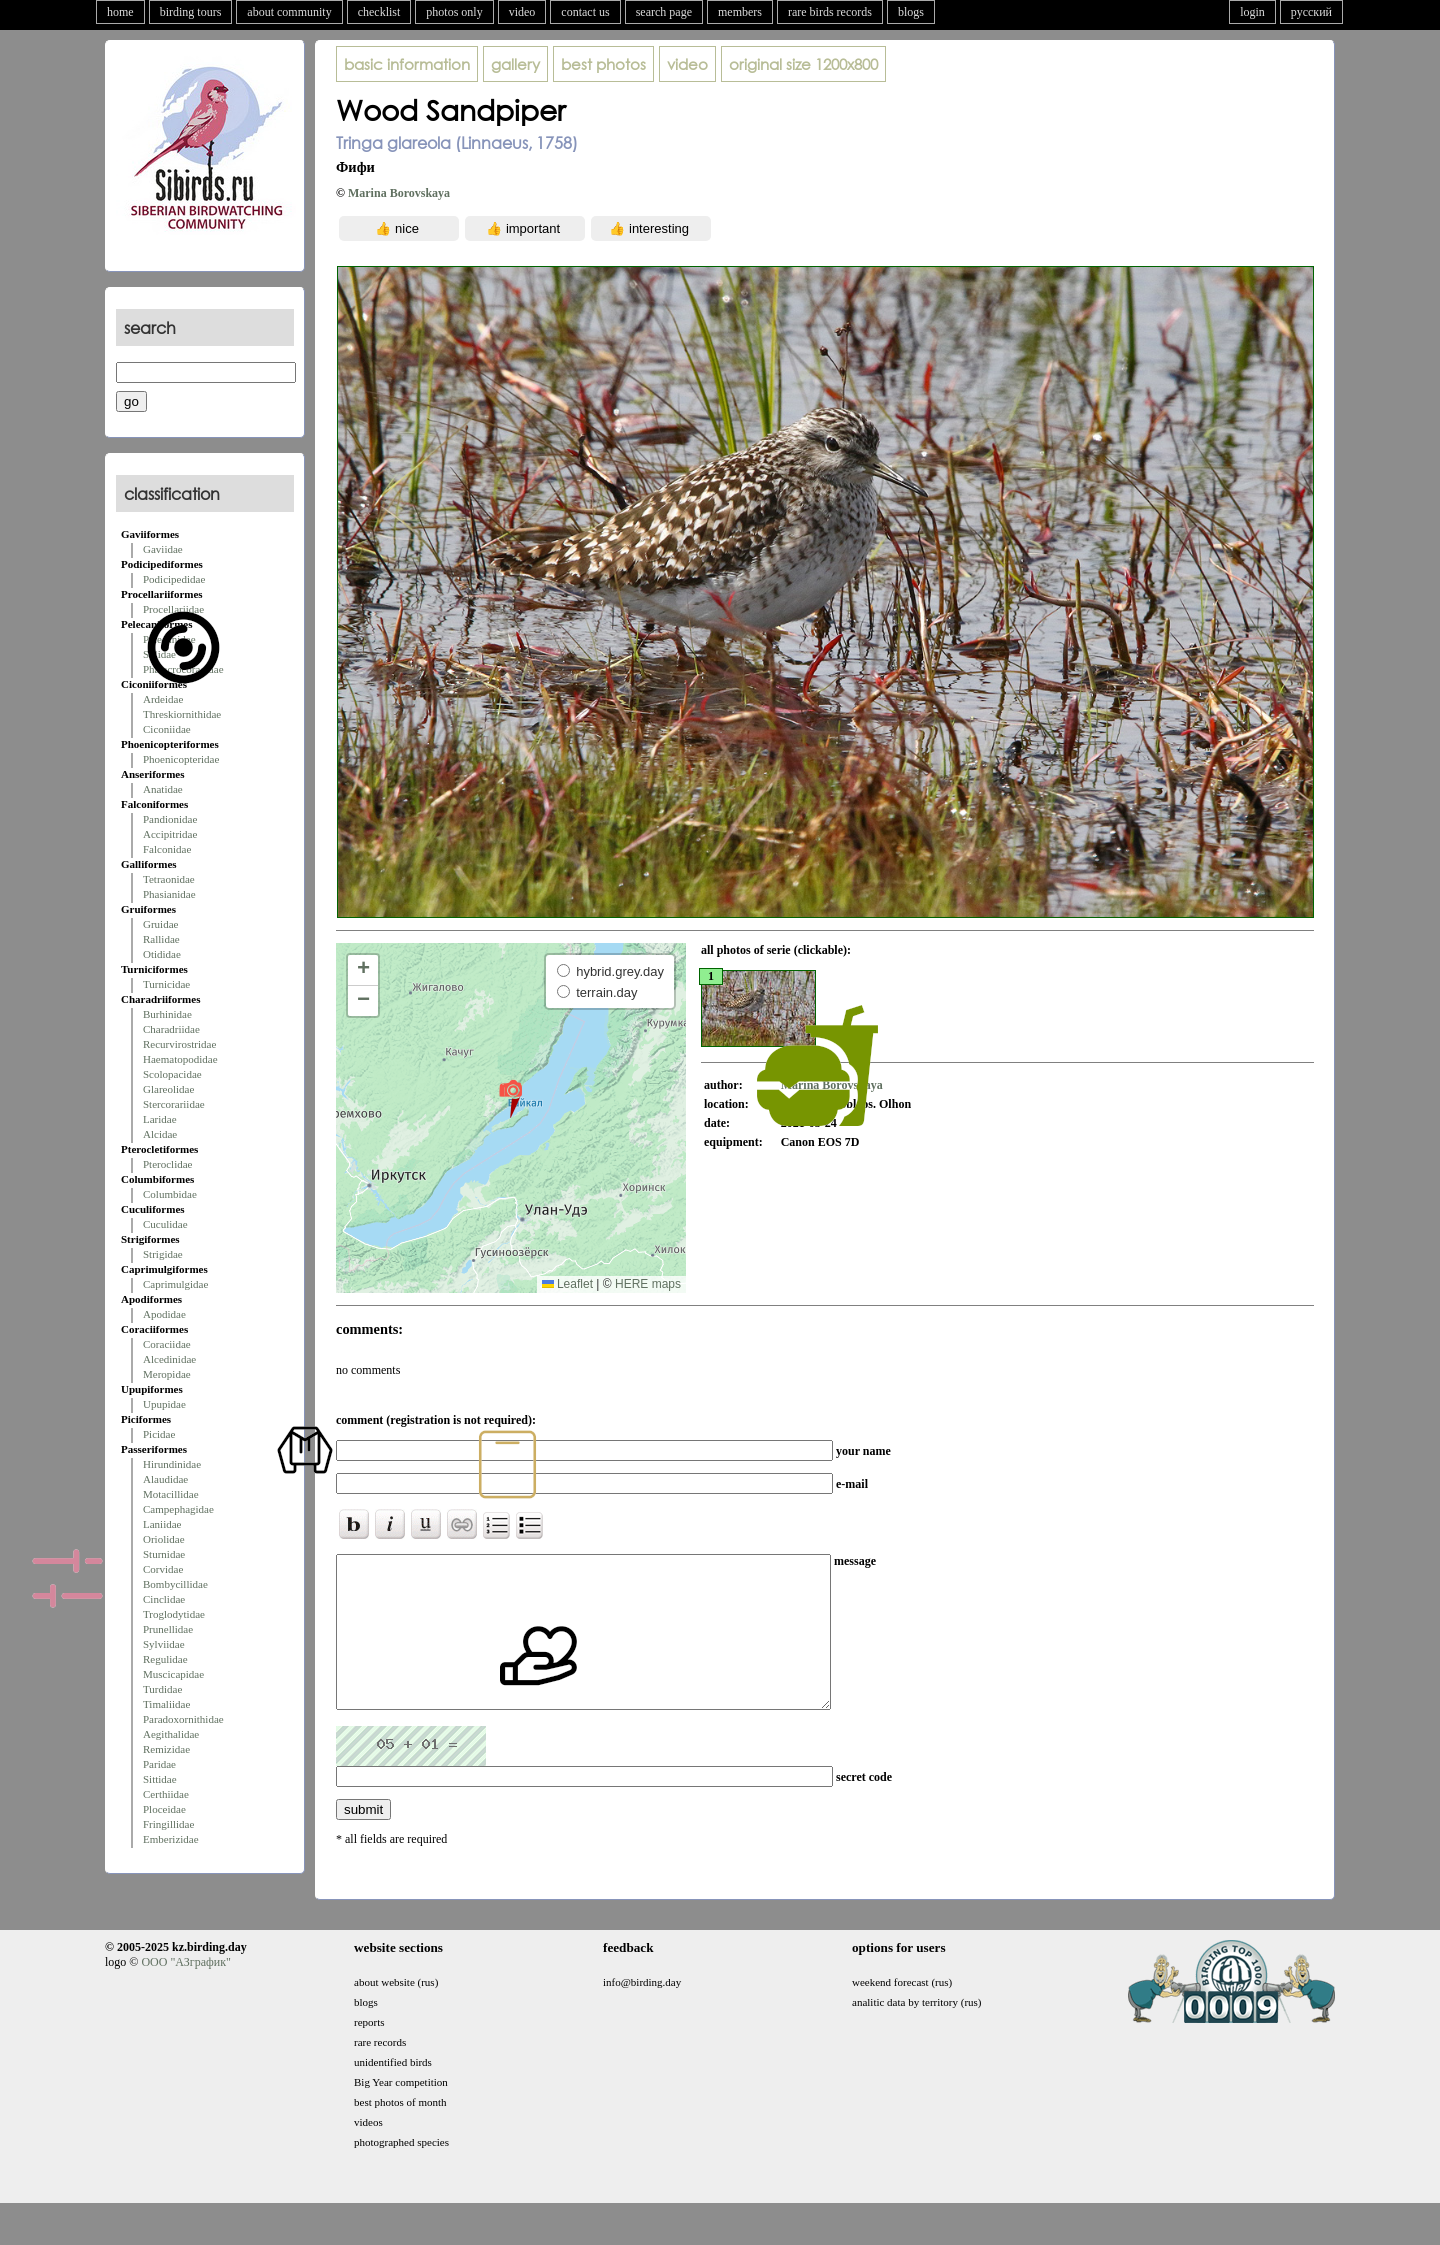 The image size is (1440, 2245). What do you see at coordinates (507, 1464) in the screenshot?
I see `tablet device with speaker` at bounding box center [507, 1464].